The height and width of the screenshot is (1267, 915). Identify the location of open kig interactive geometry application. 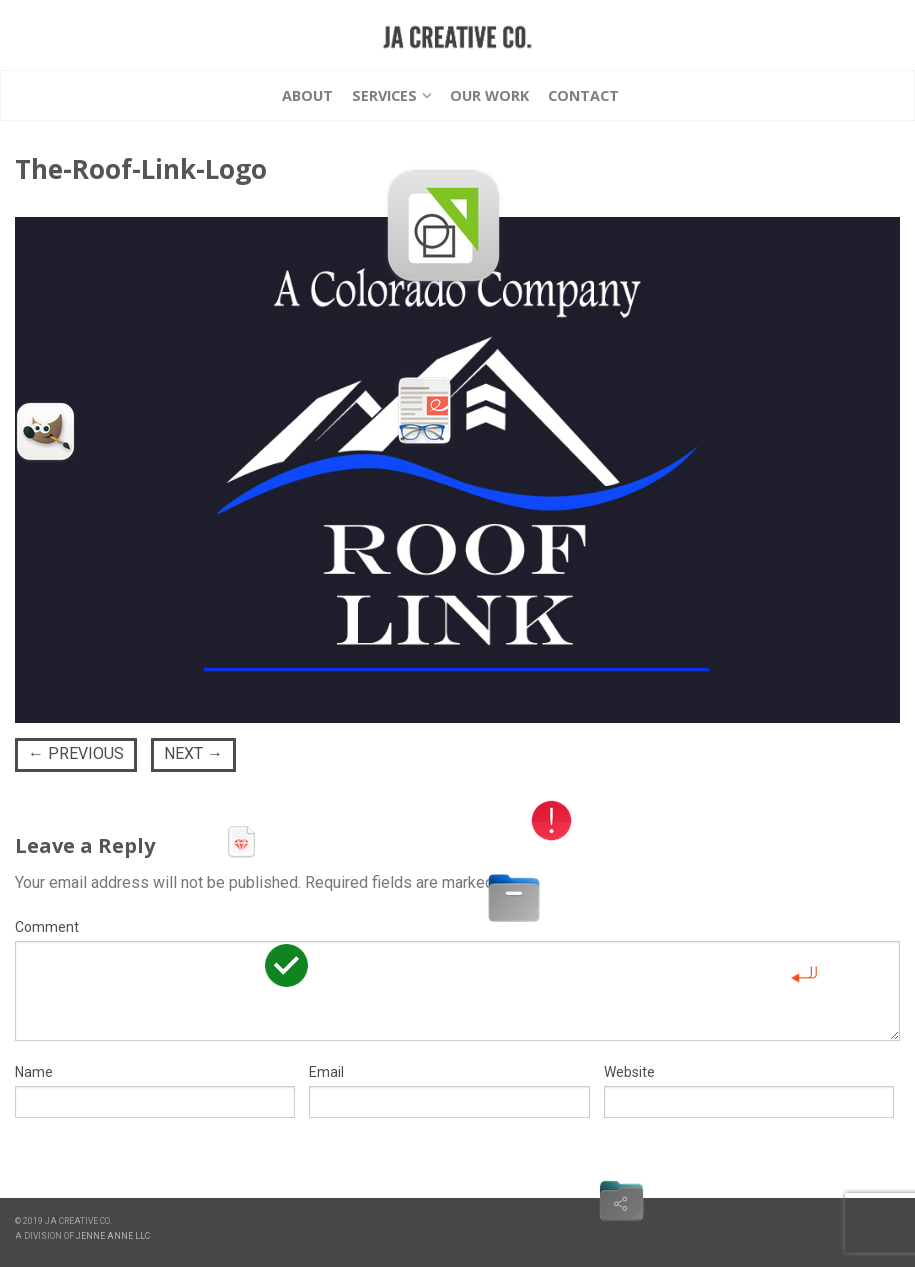
(443, 225).